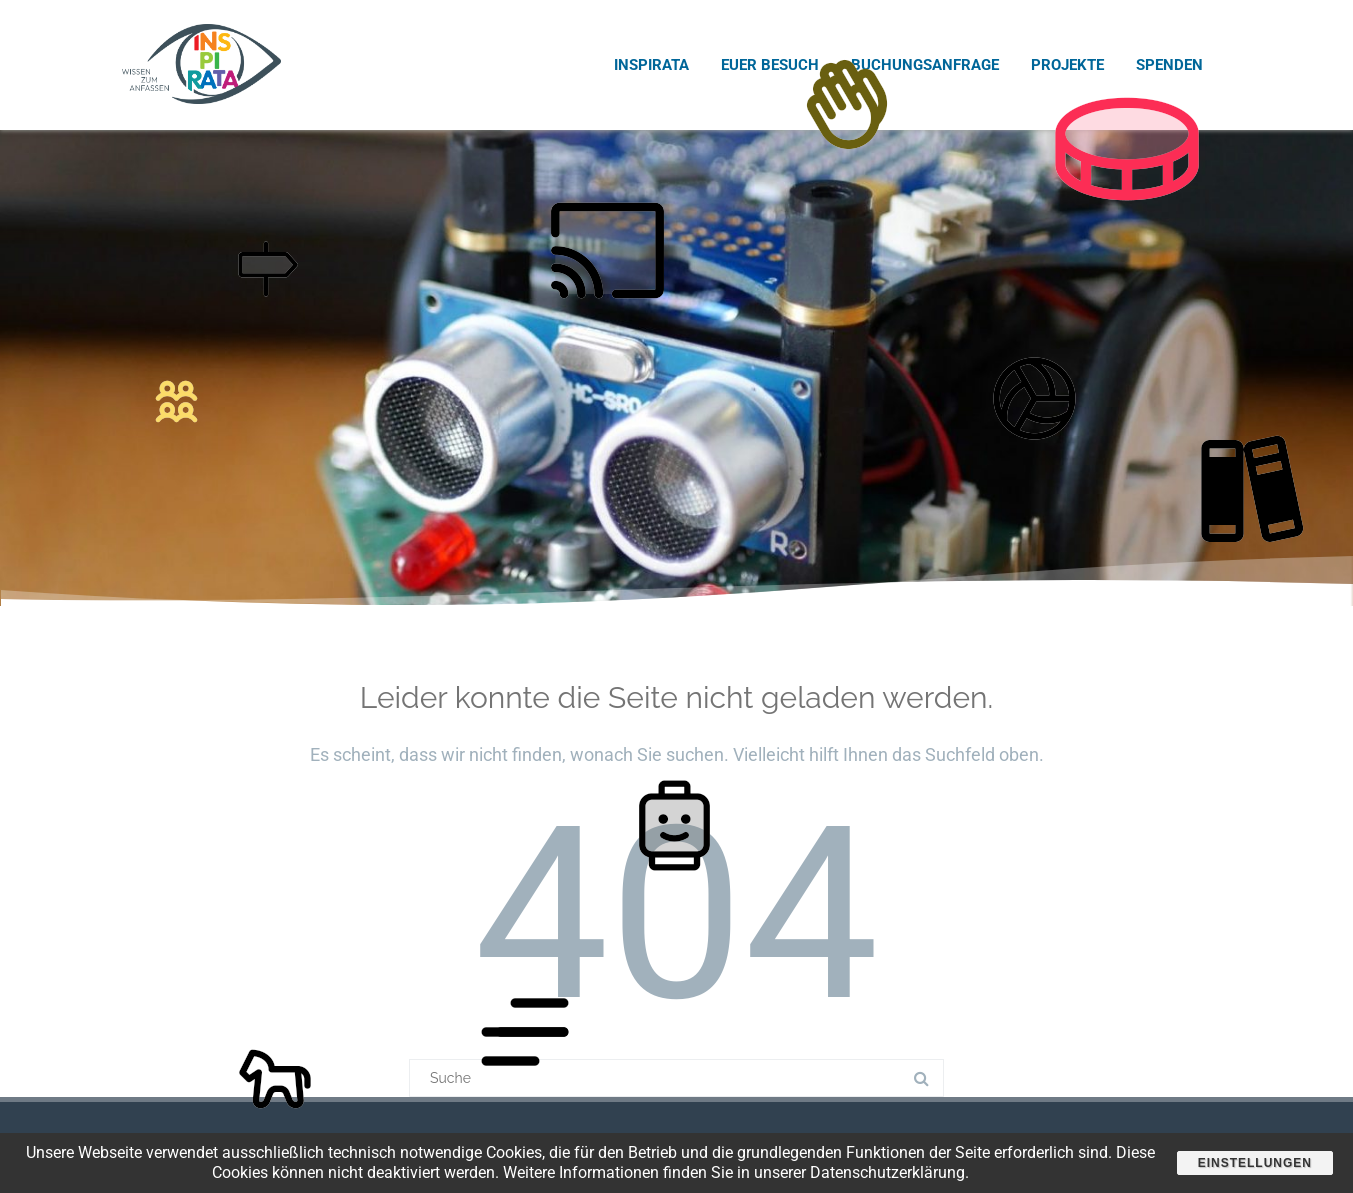 This screenshot has height=1193, width=1353. I want to click on access your library or book collection, so click(1248, 491).